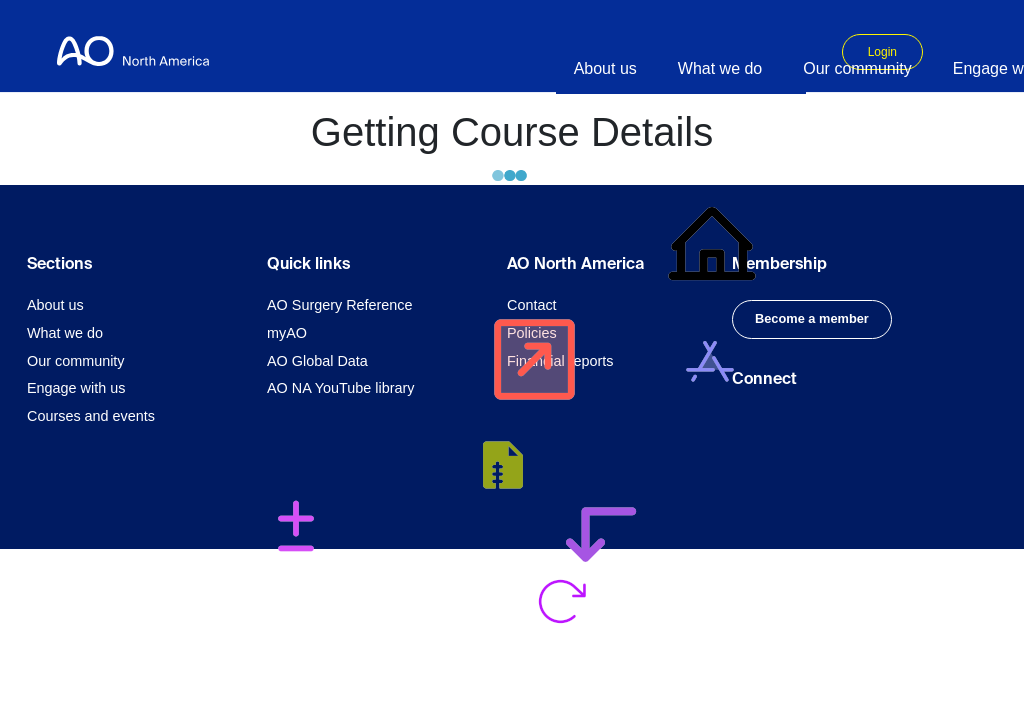  I want to click on open link in a new window, so click(534, 359).